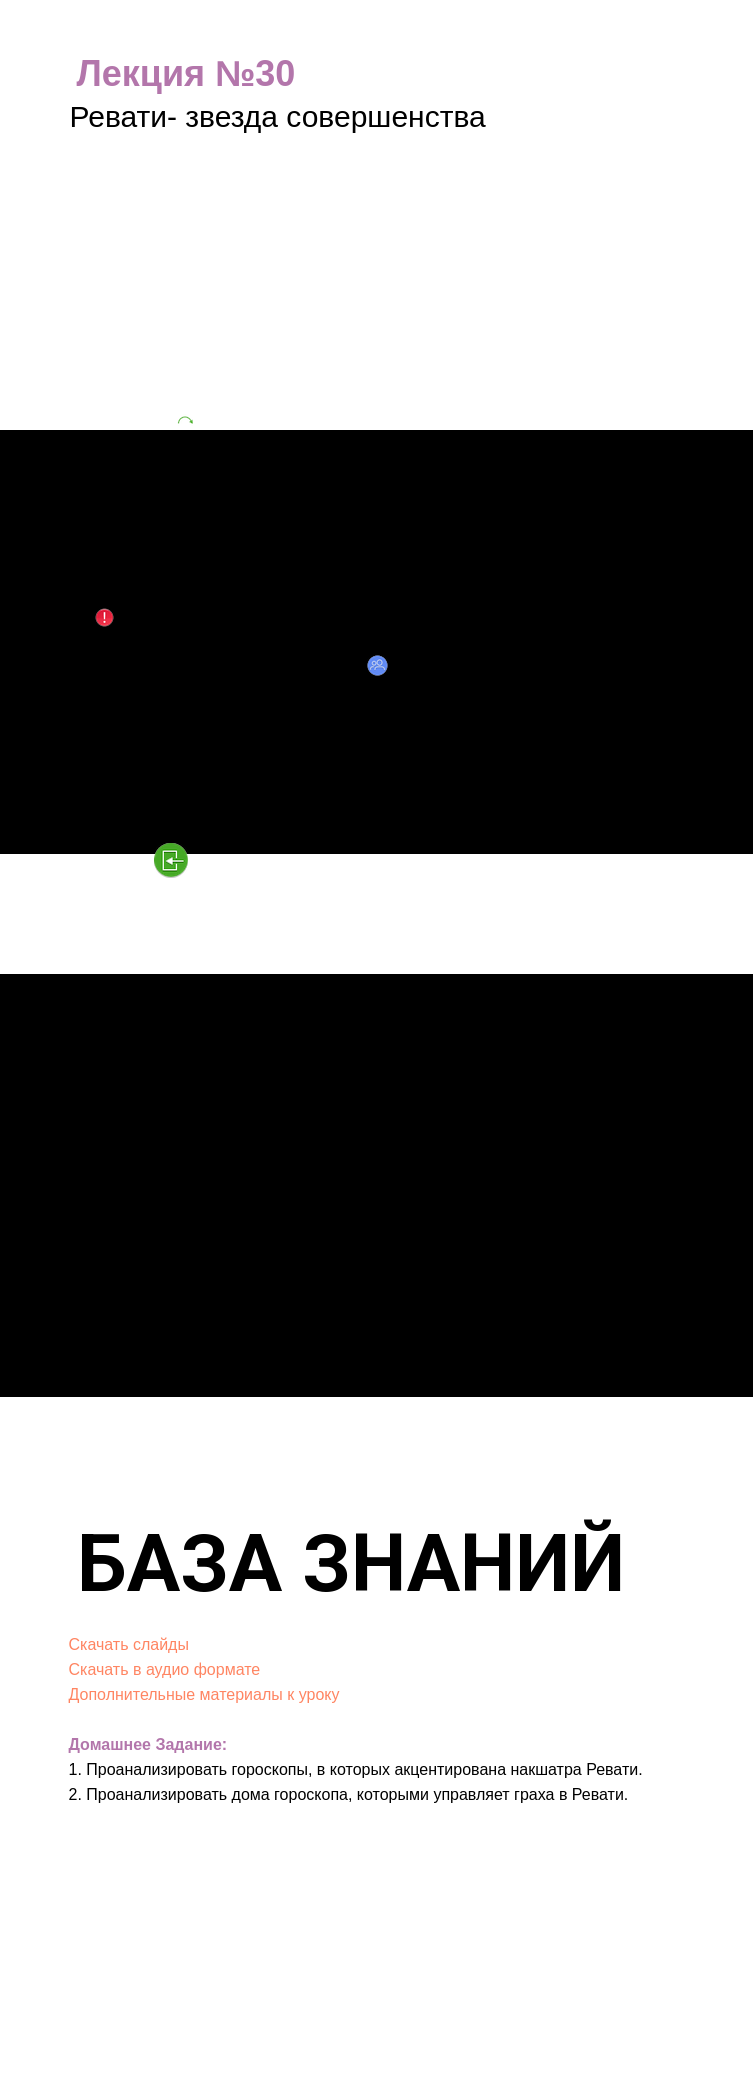 The image size is (753, 2087). Describe the element at coordinates (104, 617) in the screenshot. I see `indicates a warning or caution message` at that location.